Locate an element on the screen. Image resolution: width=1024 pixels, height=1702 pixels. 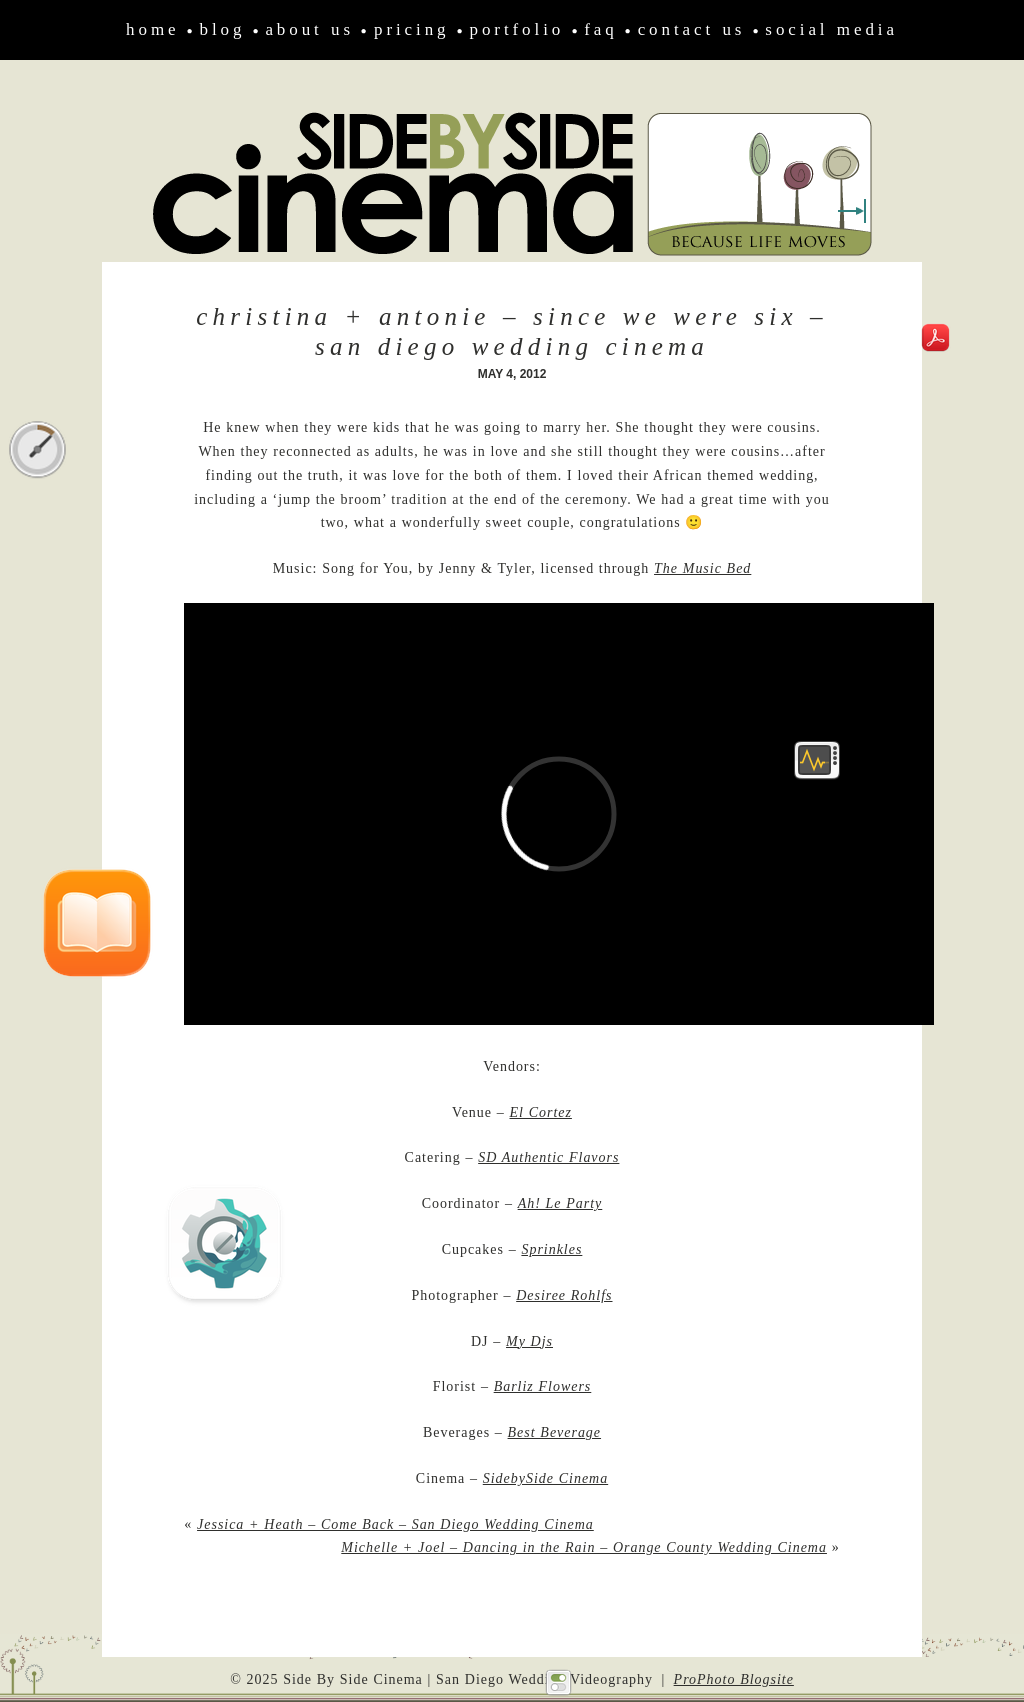
open system tweaks or settings customization is located at coordinates (558, 1682).